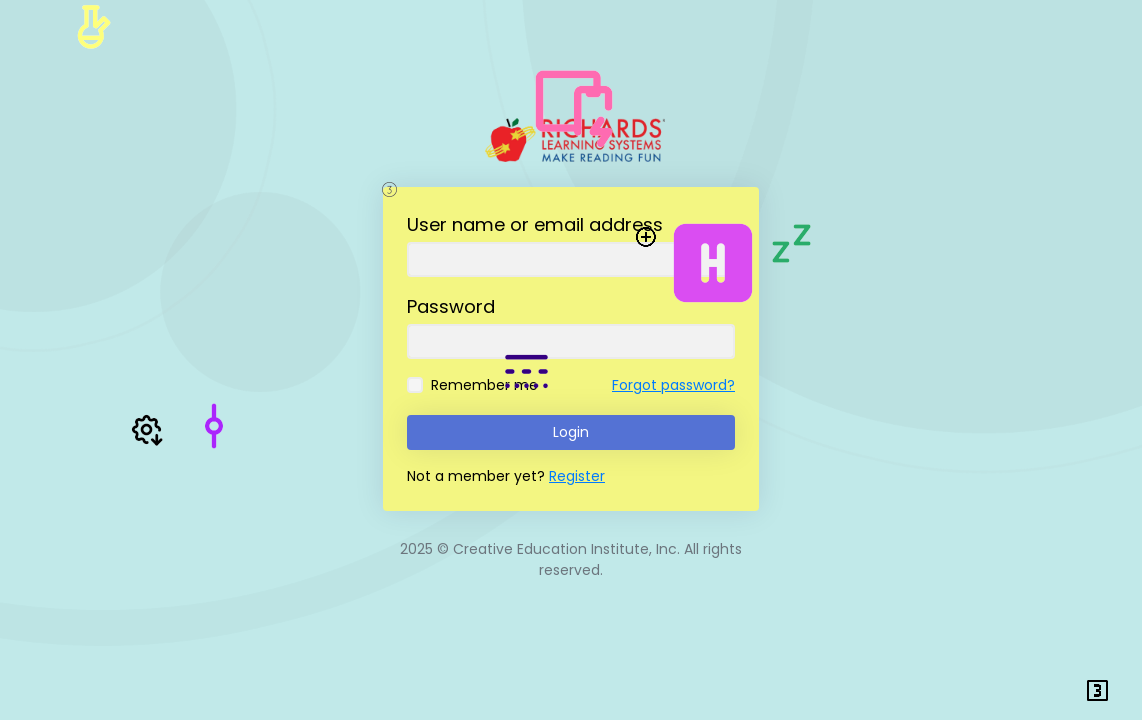 Image resolution: width=1142 pixels, height=720 pixels. What do you see at coordinates (646, 237) in the screenshot?
I see `add a new item or entry` at bounding box center [646, 237].